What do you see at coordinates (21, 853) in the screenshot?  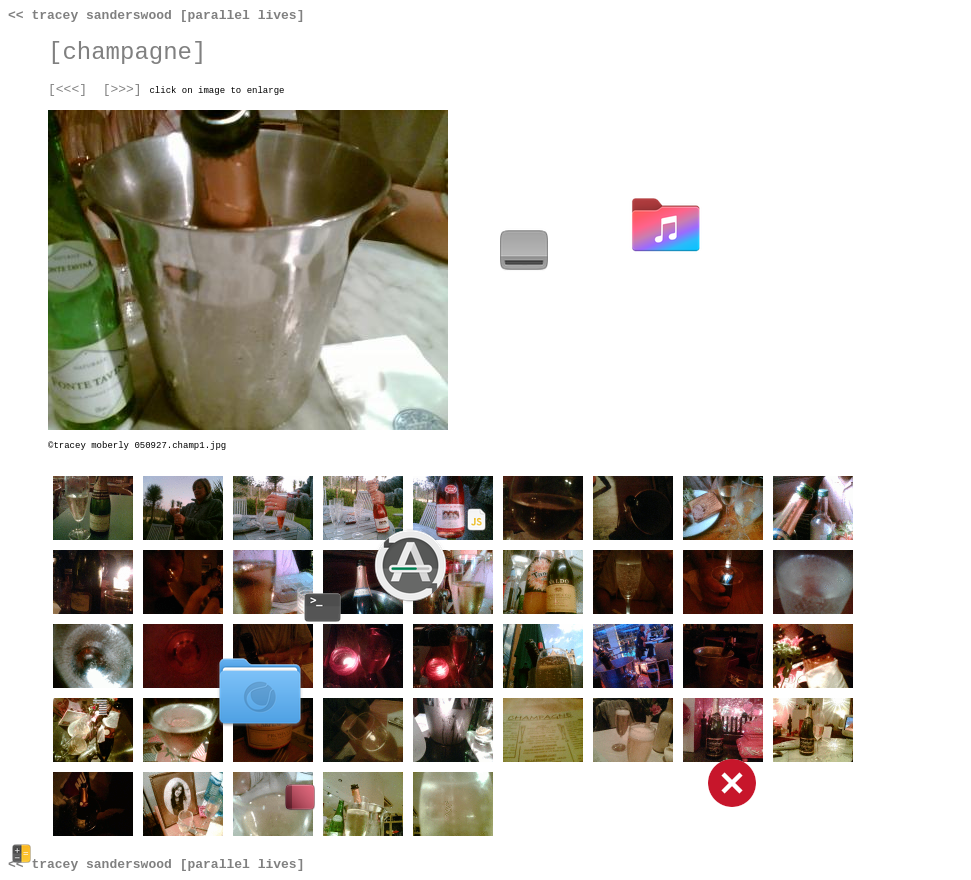 I see `open the calculator app` at bounding box center [21, 853].